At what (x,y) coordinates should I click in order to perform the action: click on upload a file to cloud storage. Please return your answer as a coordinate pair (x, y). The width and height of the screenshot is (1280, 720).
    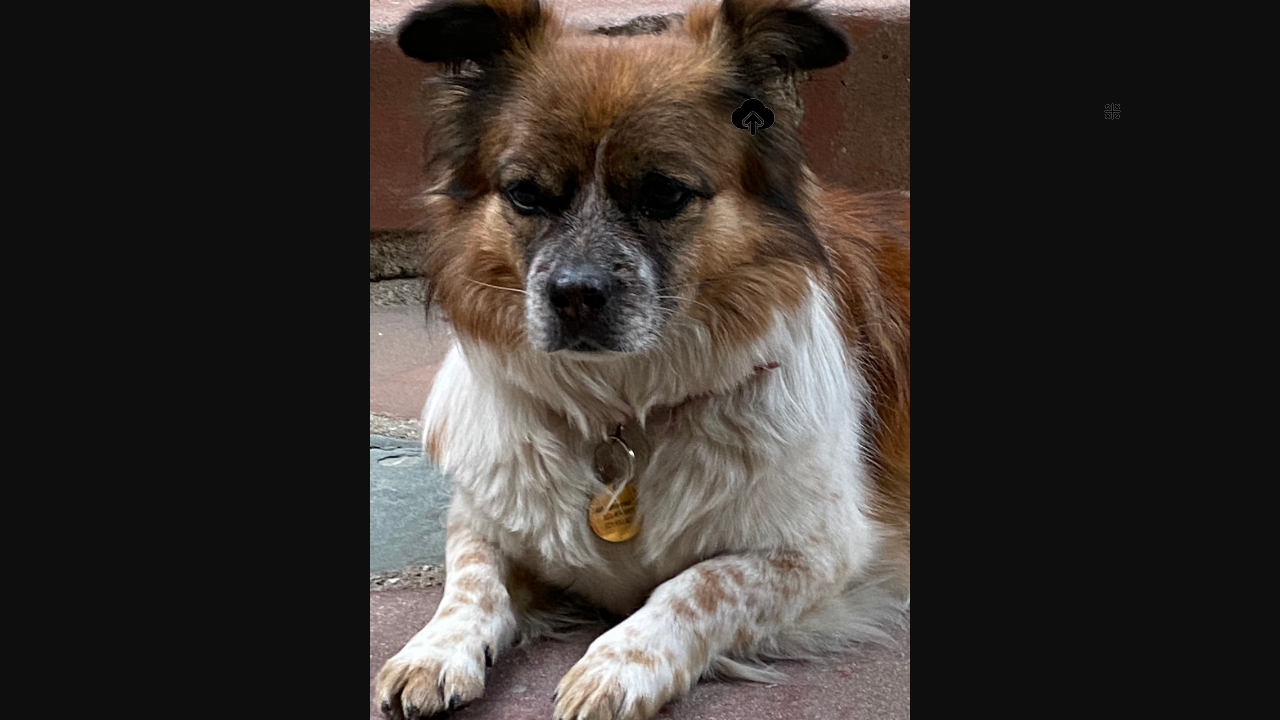
    Looking at the image, I should click on (753, 116).